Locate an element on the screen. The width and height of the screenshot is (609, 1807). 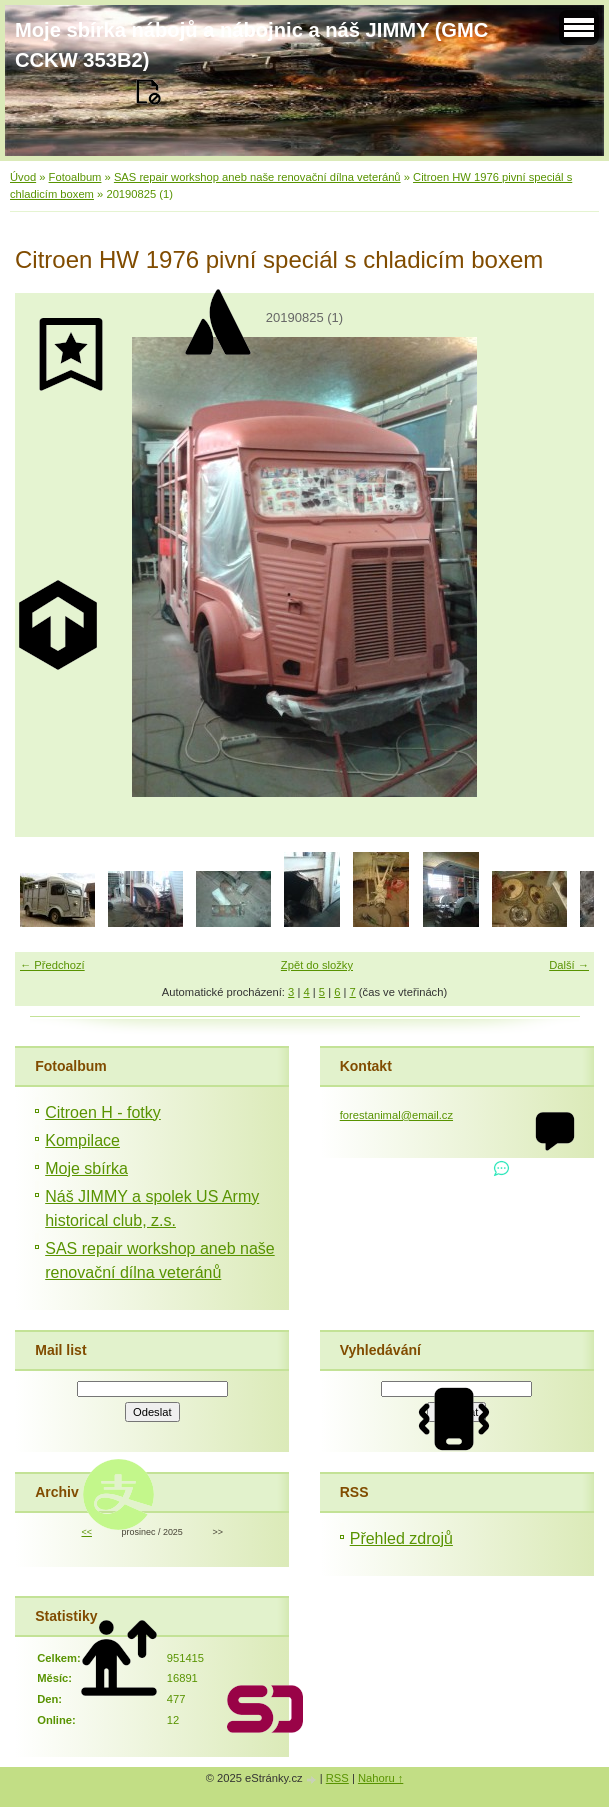
pay with alipay is located at coordinates (118, 1494).